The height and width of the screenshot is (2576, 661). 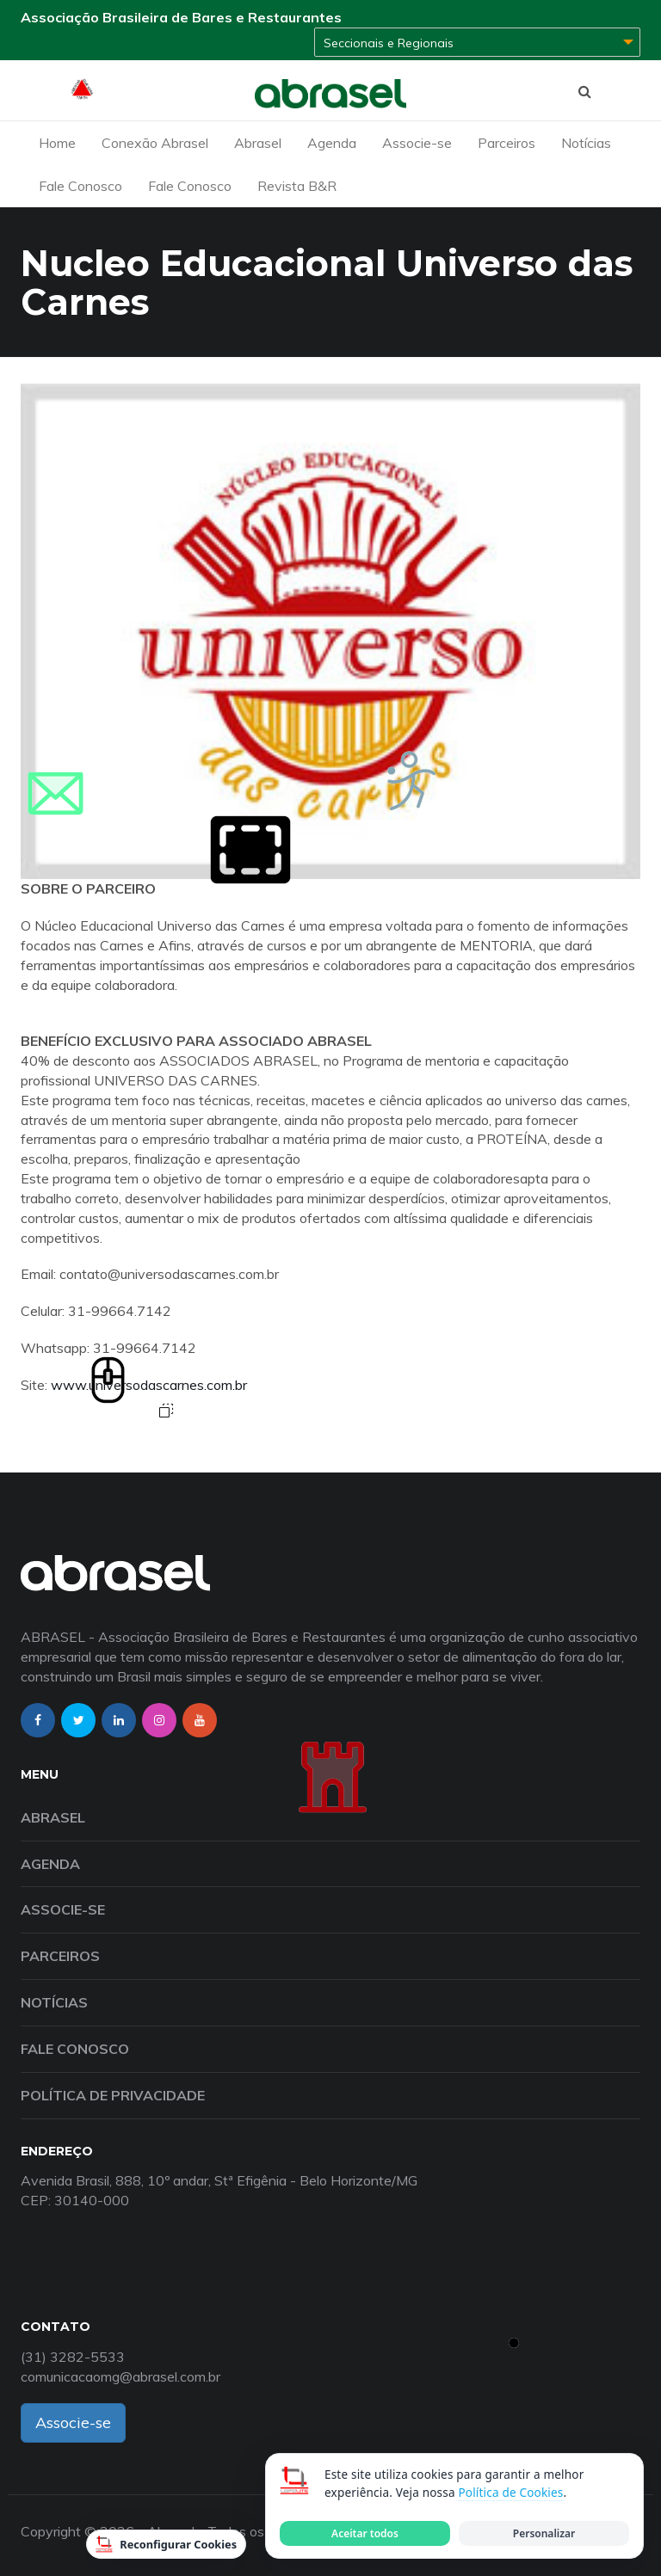 I want to click on send selected element to background layer, so click(x=166, y=1411).